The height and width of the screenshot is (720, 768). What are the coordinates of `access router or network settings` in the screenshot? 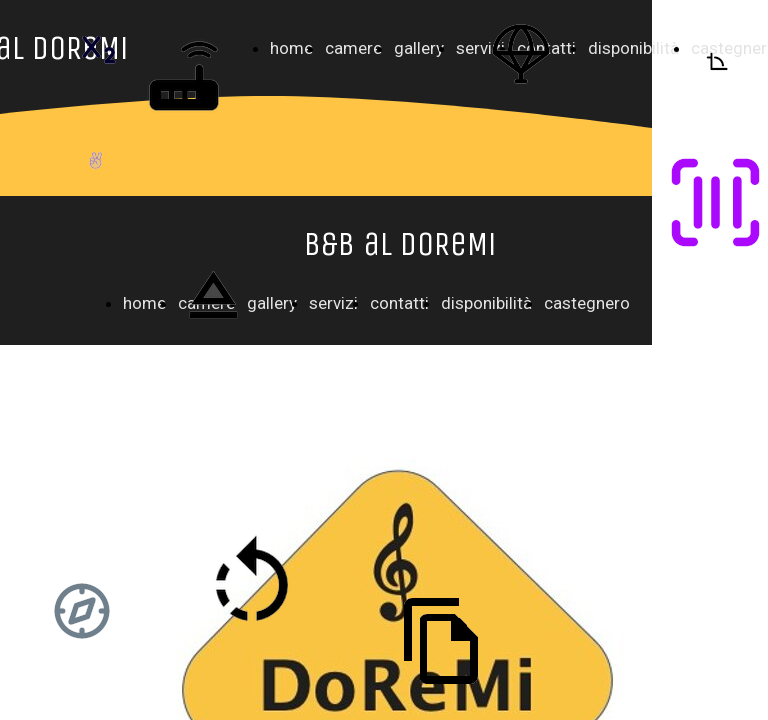 It's located at (184, 76).